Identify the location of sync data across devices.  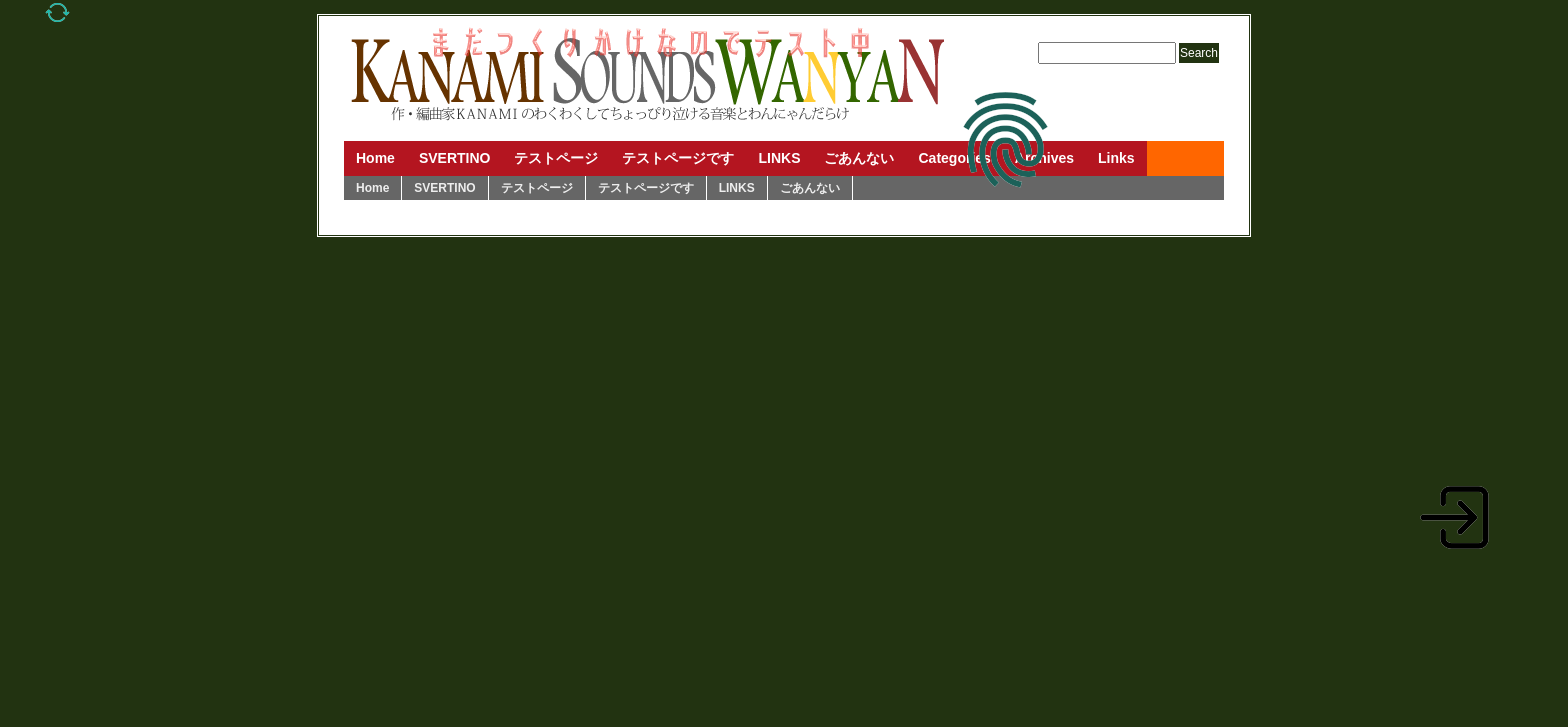
(57, 12).